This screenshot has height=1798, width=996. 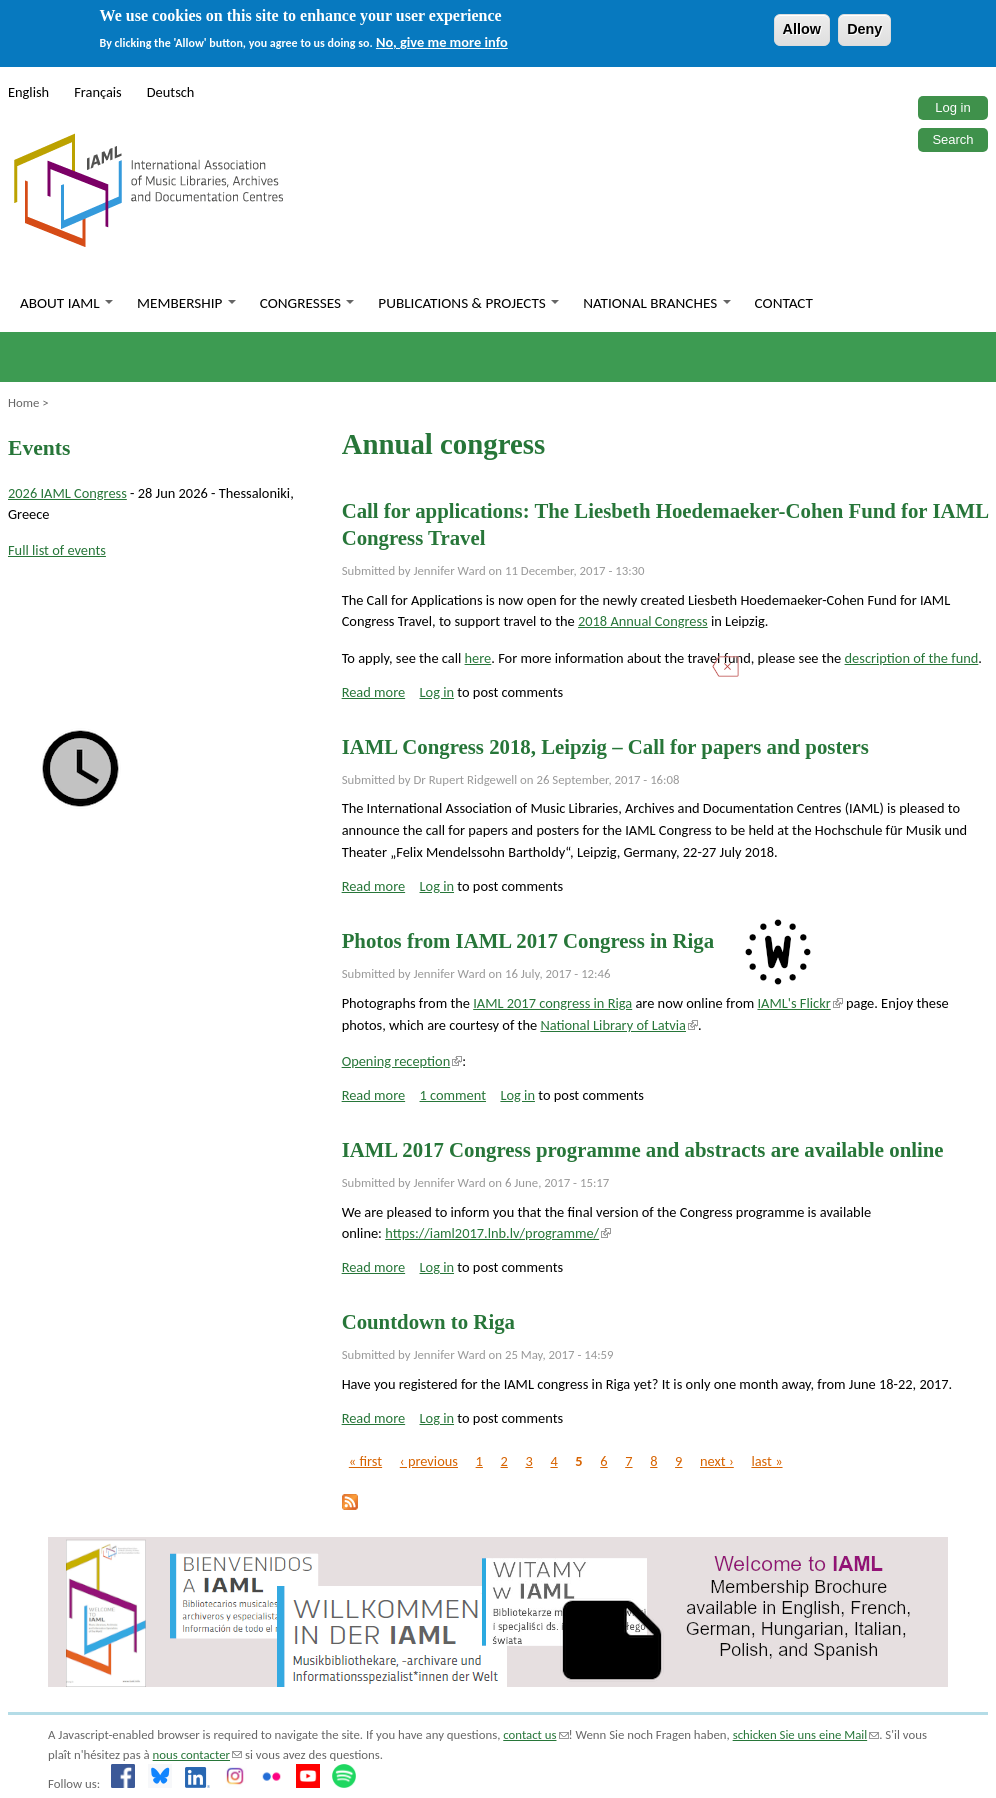 What do you see at coordinates (726, 666) in the screenshot?
I see `delete the previous character` at bounding box center [726, 666].